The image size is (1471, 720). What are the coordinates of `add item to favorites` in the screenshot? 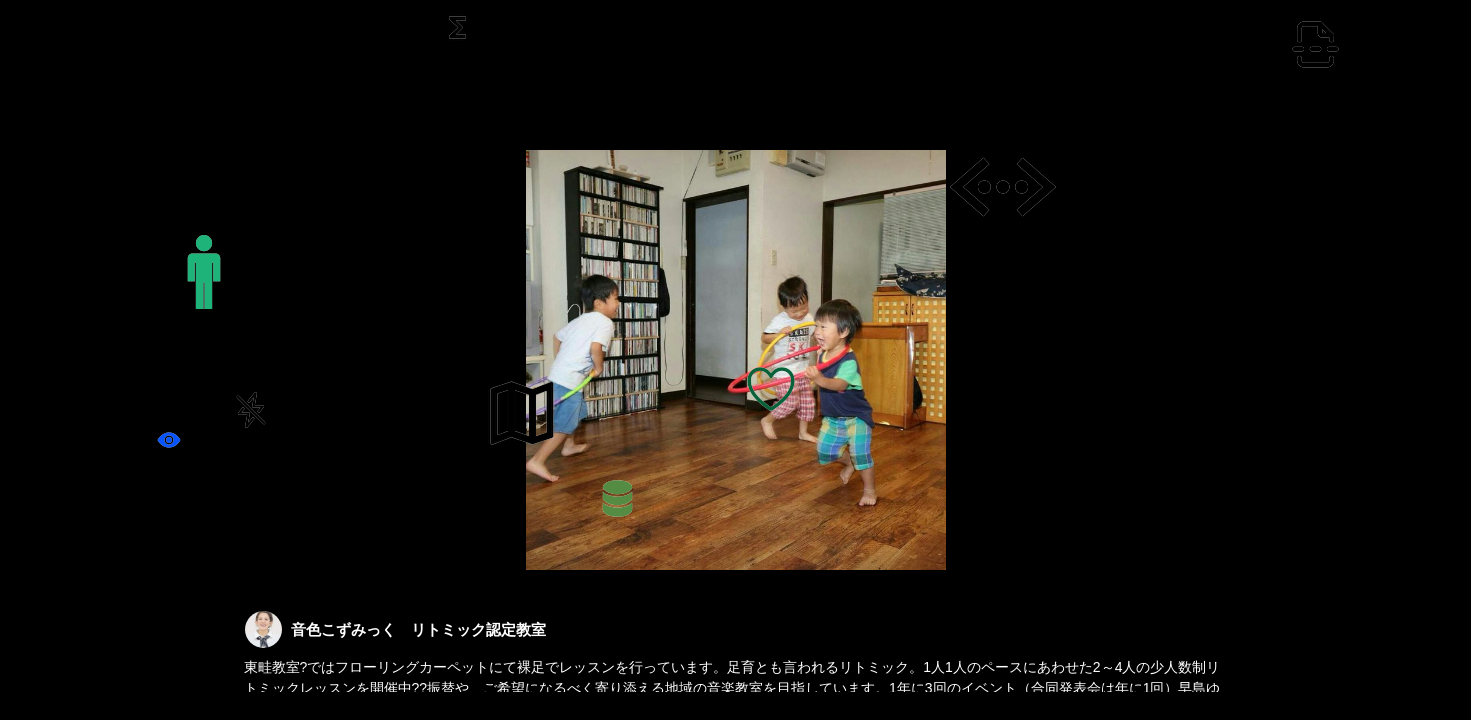 It's located at (771, 389).